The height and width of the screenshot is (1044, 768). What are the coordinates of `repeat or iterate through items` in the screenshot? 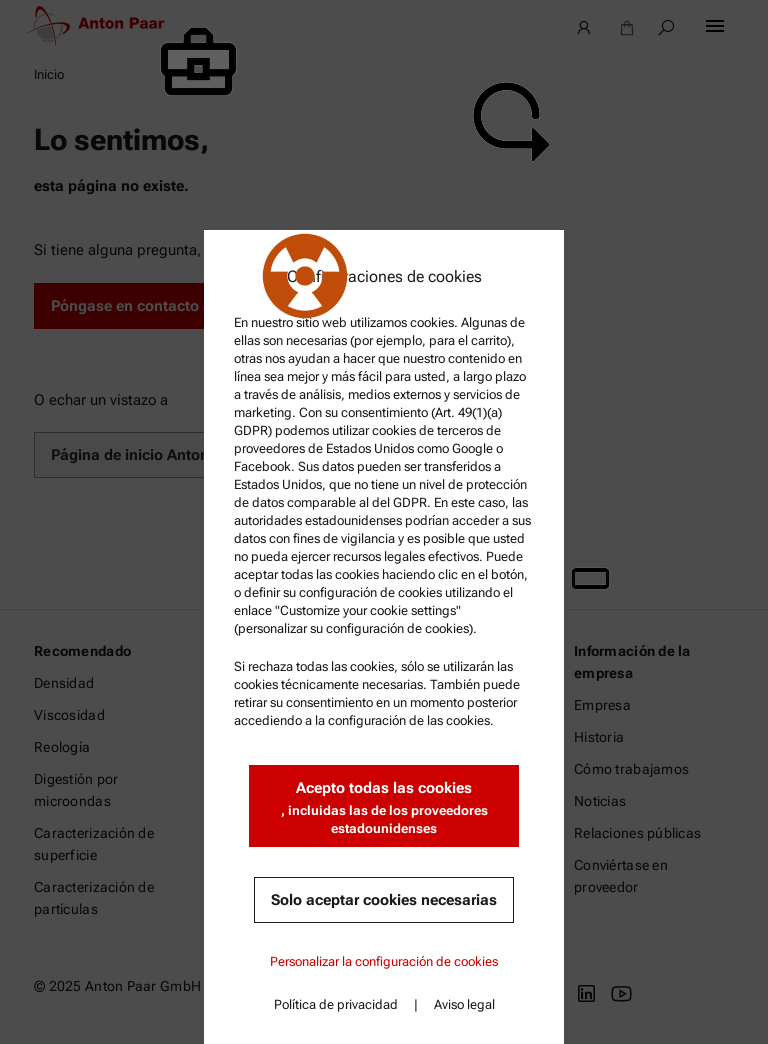 It's located at (510, 119).